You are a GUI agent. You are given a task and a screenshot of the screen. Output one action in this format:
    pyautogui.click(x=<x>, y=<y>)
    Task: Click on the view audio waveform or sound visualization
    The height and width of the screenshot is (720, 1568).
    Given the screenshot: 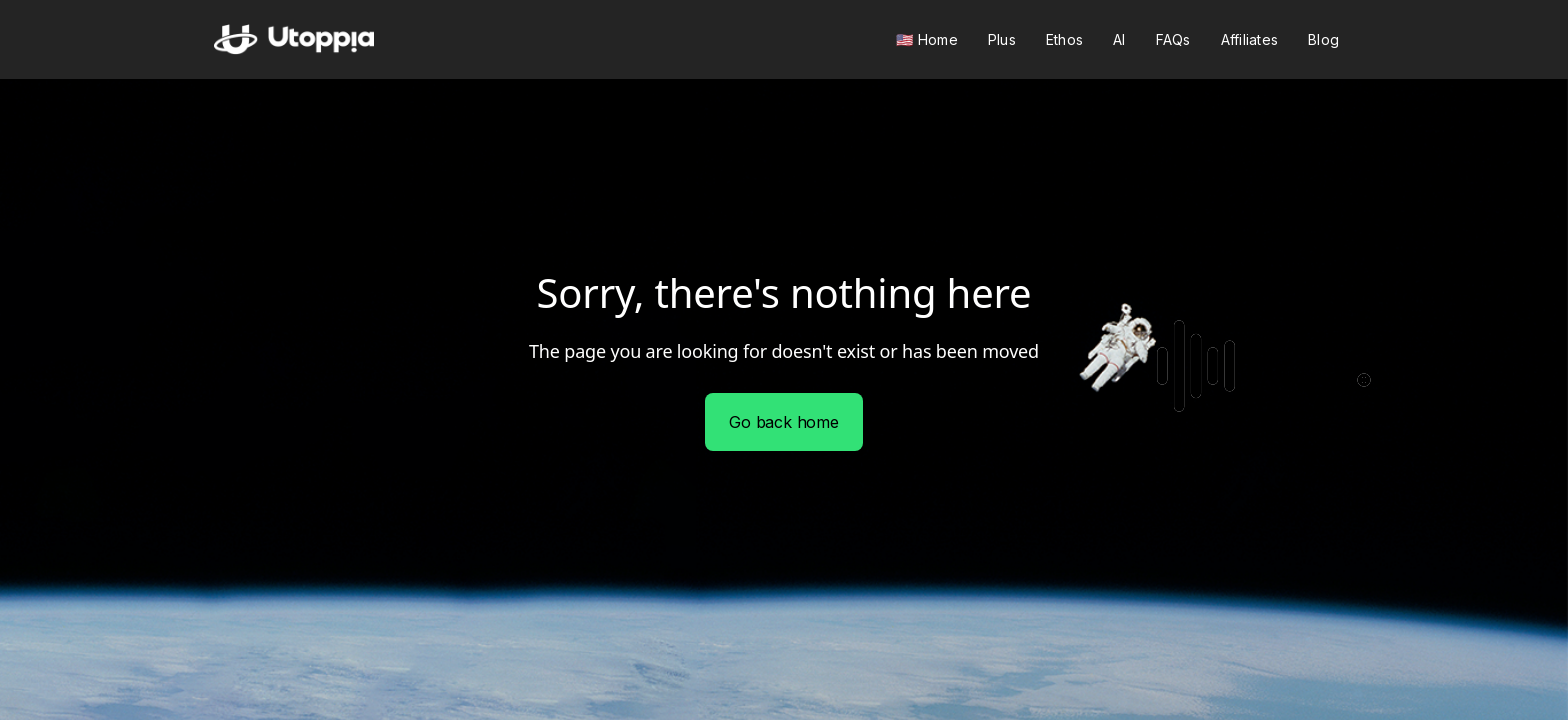 What is the action you would take?
    pyautogui.click(x=1196, y=366)
    